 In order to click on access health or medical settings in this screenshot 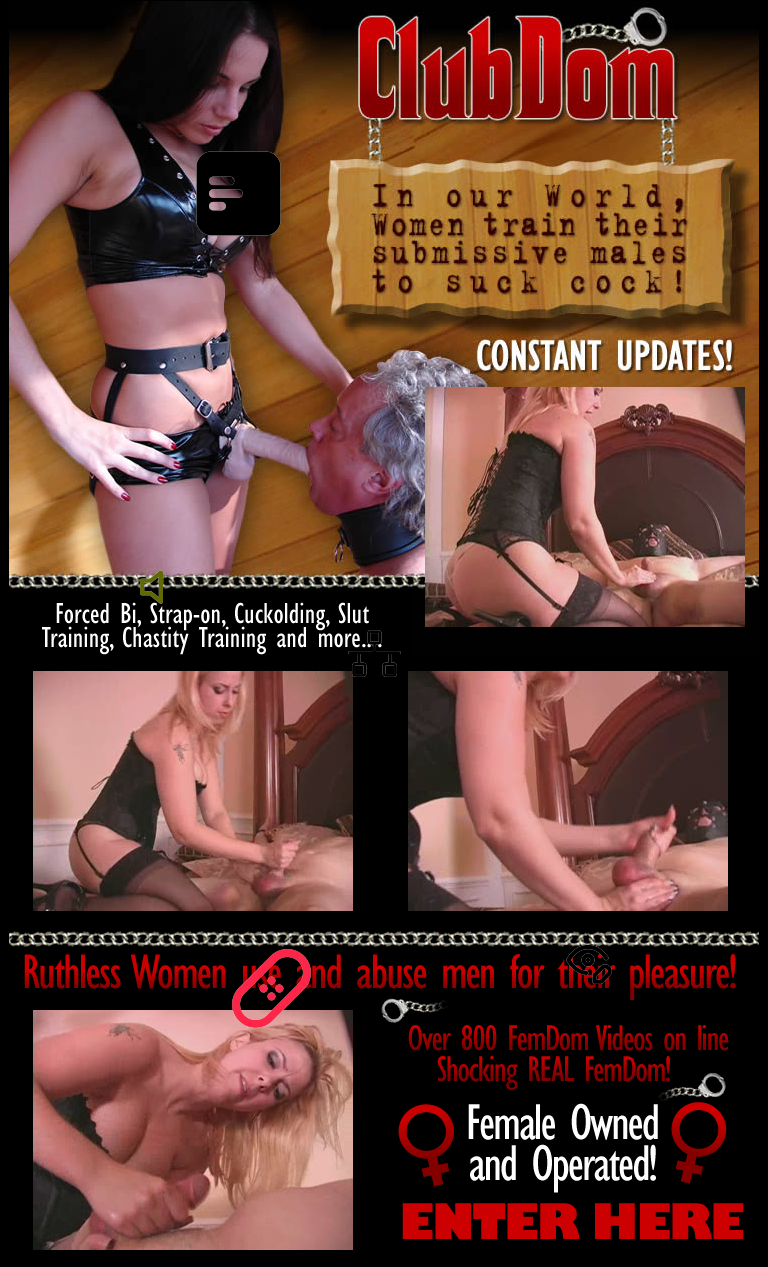, I will do `click(271, 988)`.